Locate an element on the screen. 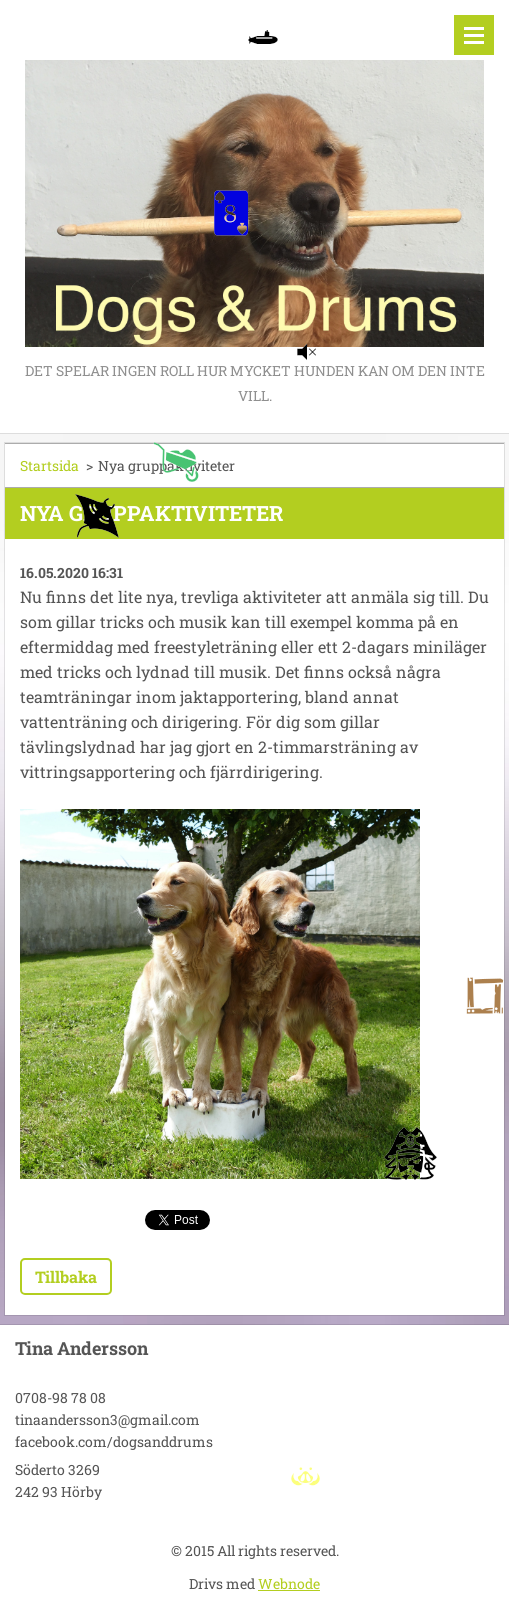 Image resolution: width=509 pixels, height=1610 pixels. indicates manta ray or marine life content is located at coordinates (97, 516).